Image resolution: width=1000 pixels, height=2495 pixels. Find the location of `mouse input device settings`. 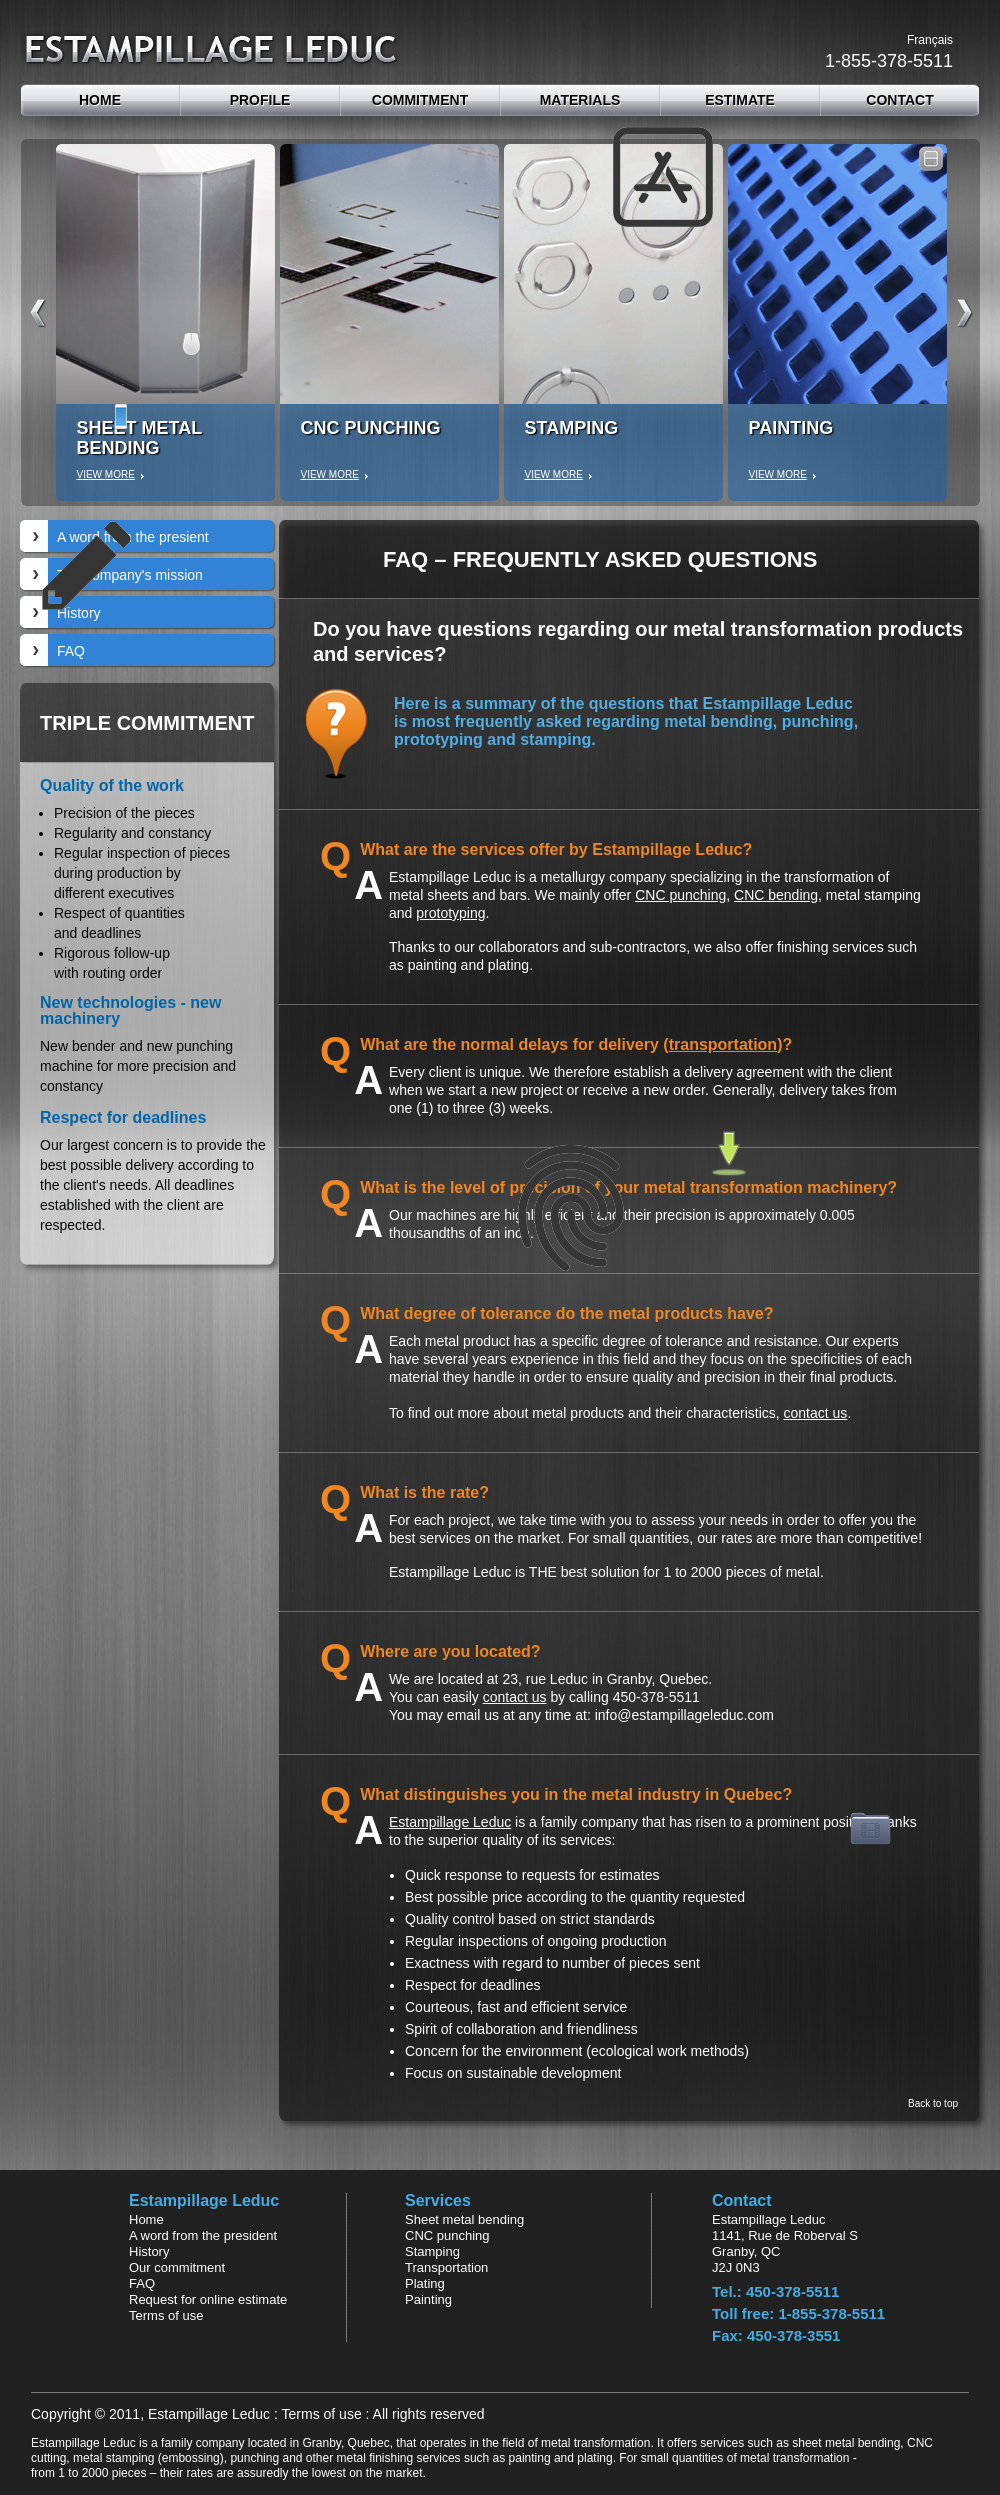

mouse input device settings is located at coordinates (191, 344).